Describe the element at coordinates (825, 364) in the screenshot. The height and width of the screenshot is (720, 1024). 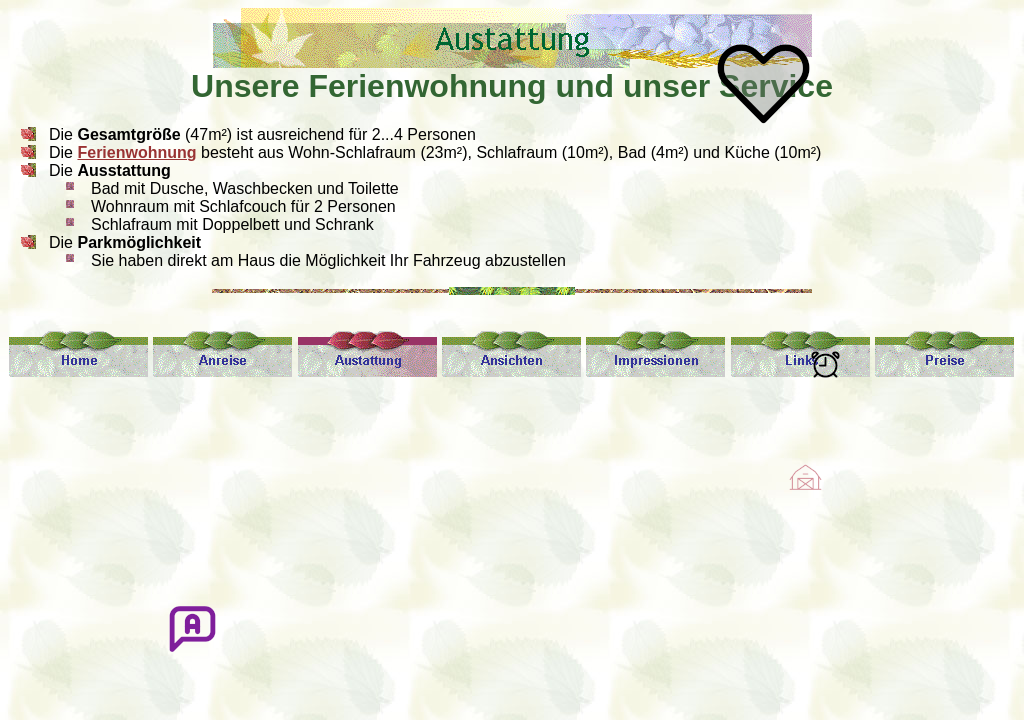
I see `set or manage alarms` at that location.